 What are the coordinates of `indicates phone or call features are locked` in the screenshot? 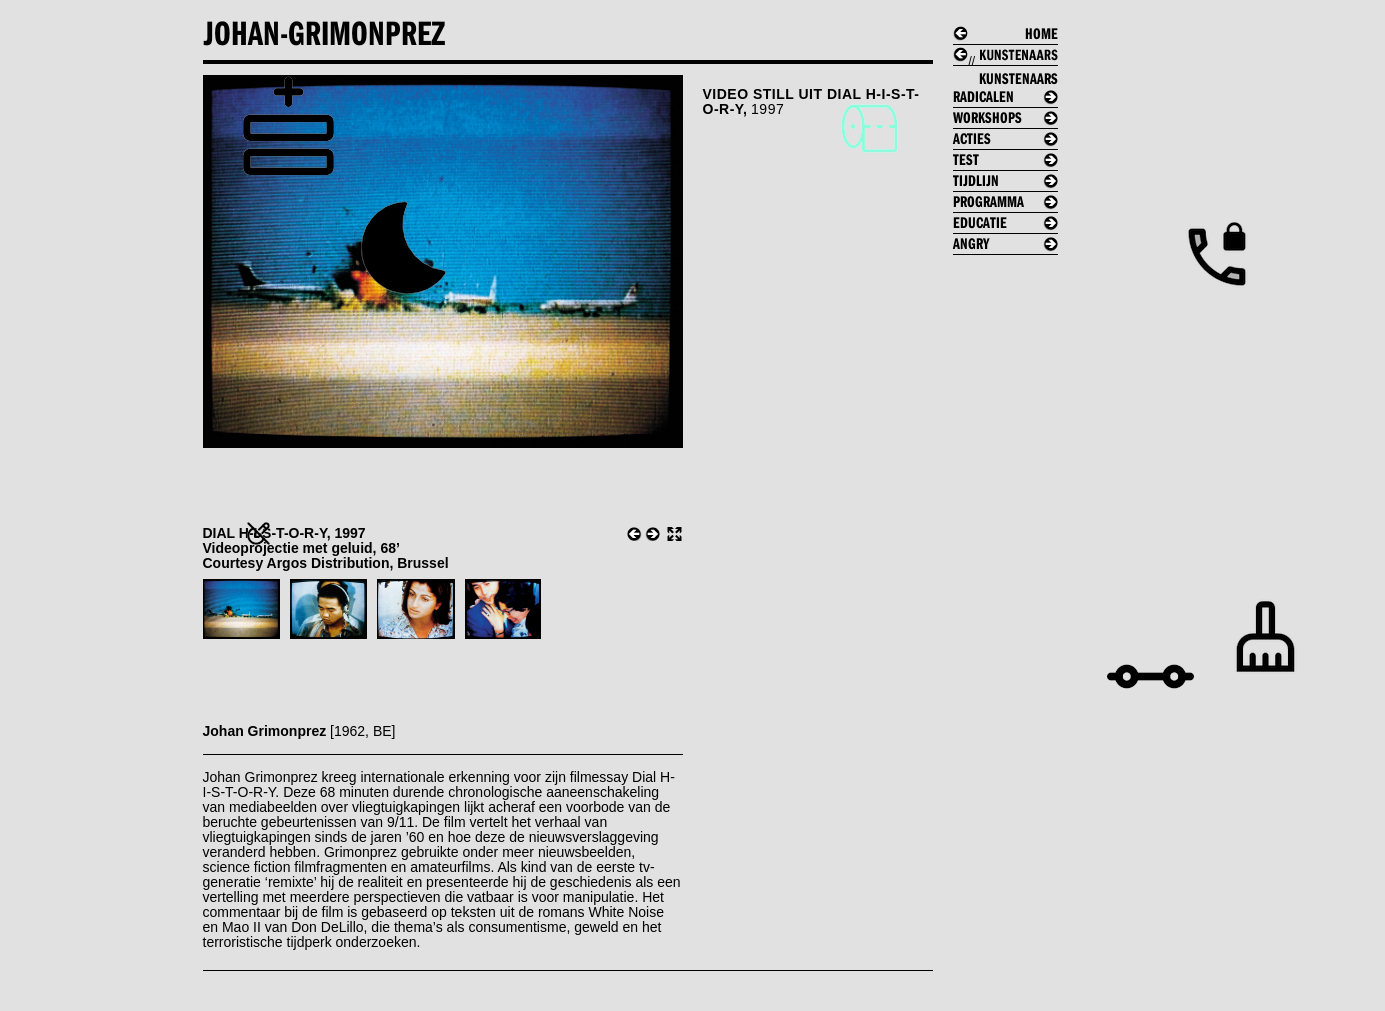 It's located at (1217, 257).